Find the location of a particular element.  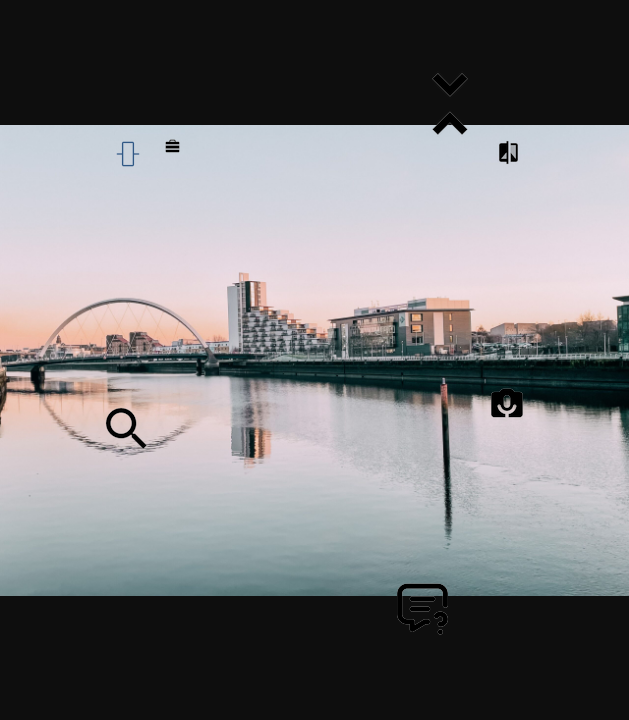

manage camera and microphone permissions is located at coordinates (507, 403).